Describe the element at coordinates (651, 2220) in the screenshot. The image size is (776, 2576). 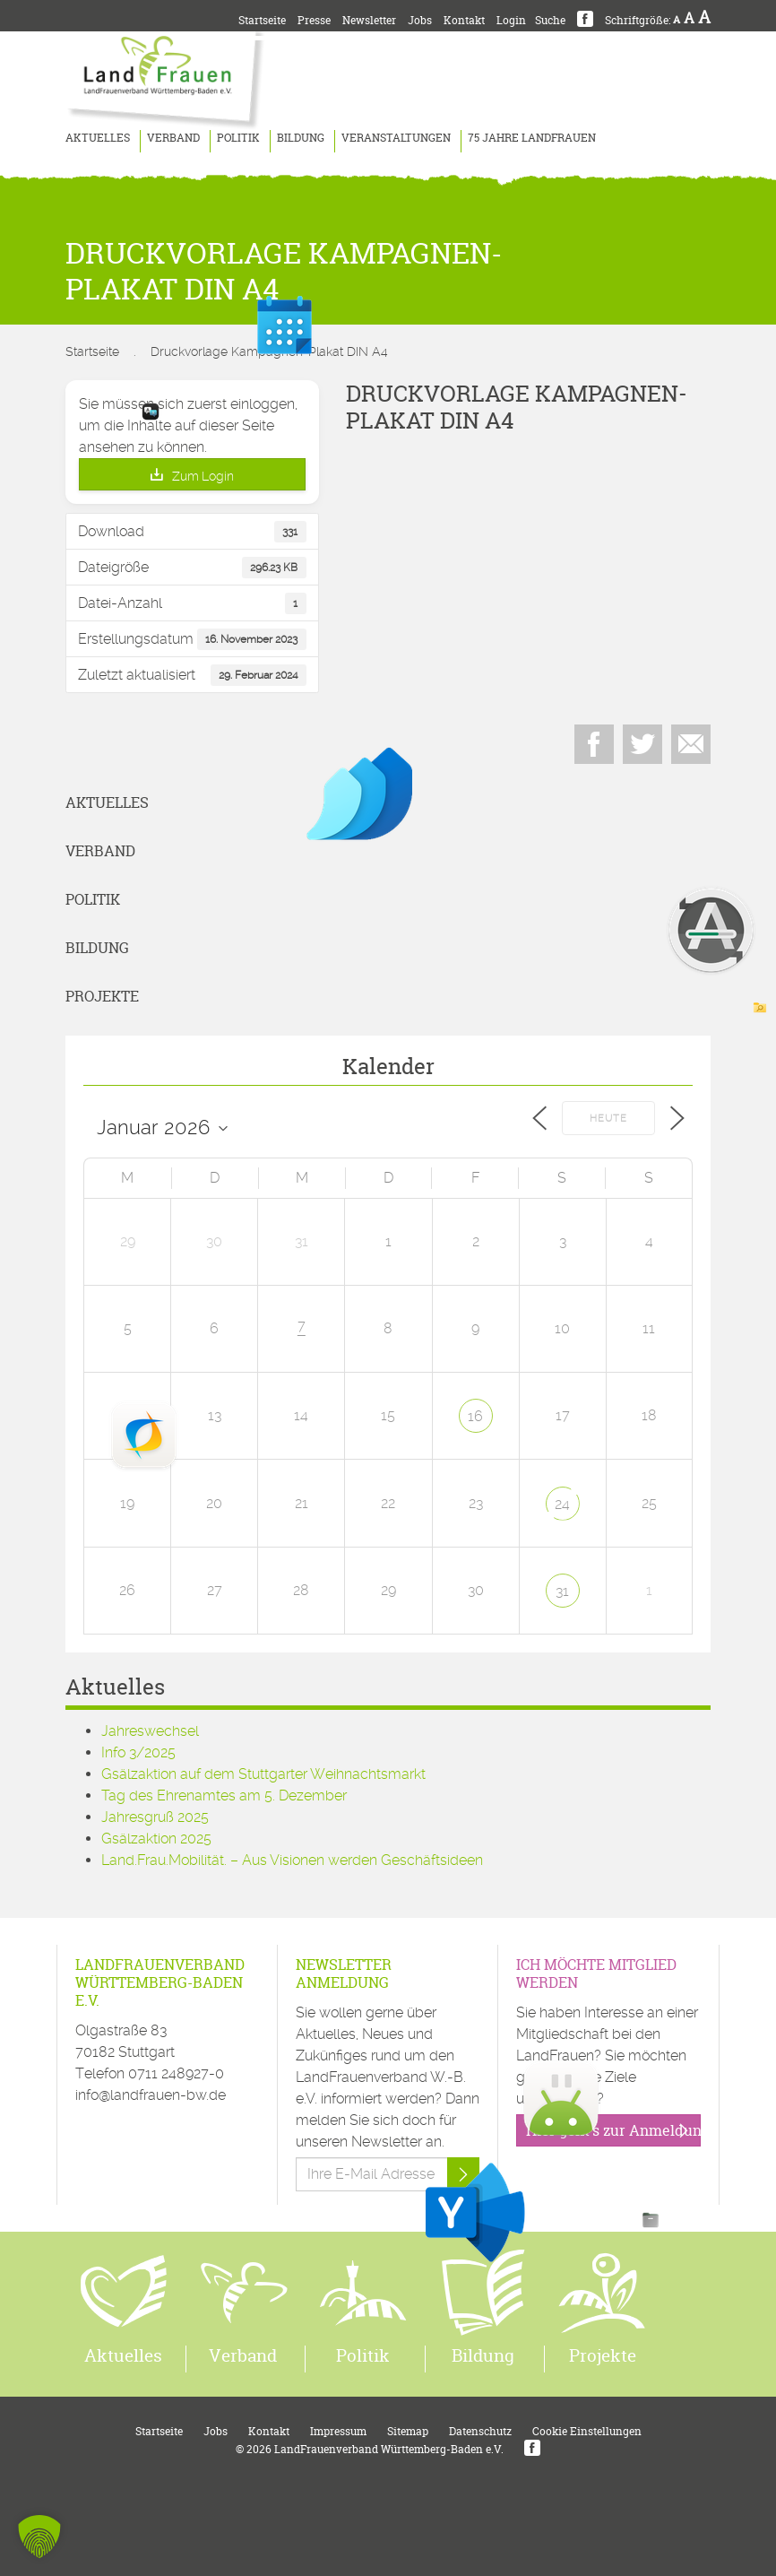
I see `open the files application` at that location.